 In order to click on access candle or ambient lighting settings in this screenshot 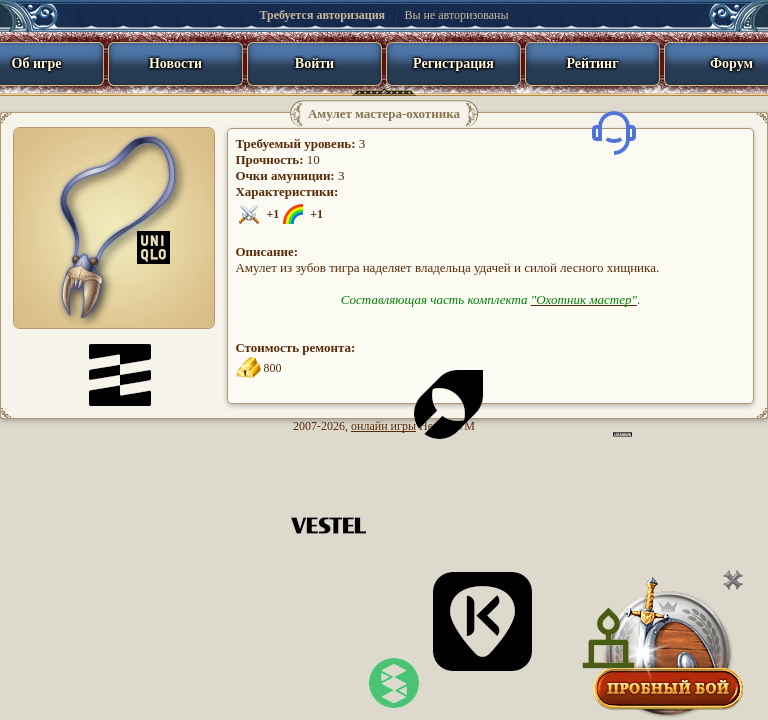, I will do `click(608, 639)`.